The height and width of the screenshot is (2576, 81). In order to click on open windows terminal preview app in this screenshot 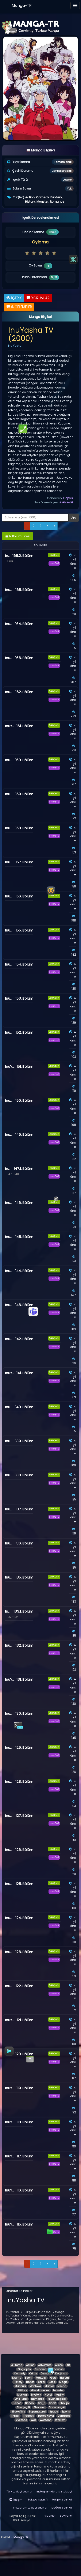, I will do `click(18, 1725)`.